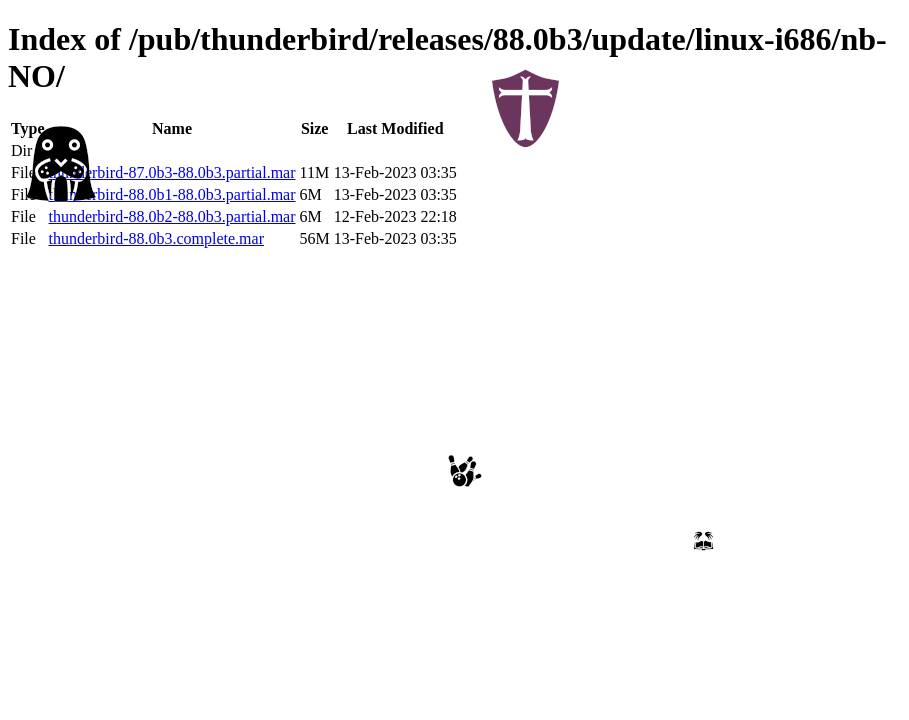 The width and height of the screenshot is (909, 720). What do you see at coordinates (703, 541) in the screenshot?
I see `access tutorial or learning resources` at bounding box center [703, 541].